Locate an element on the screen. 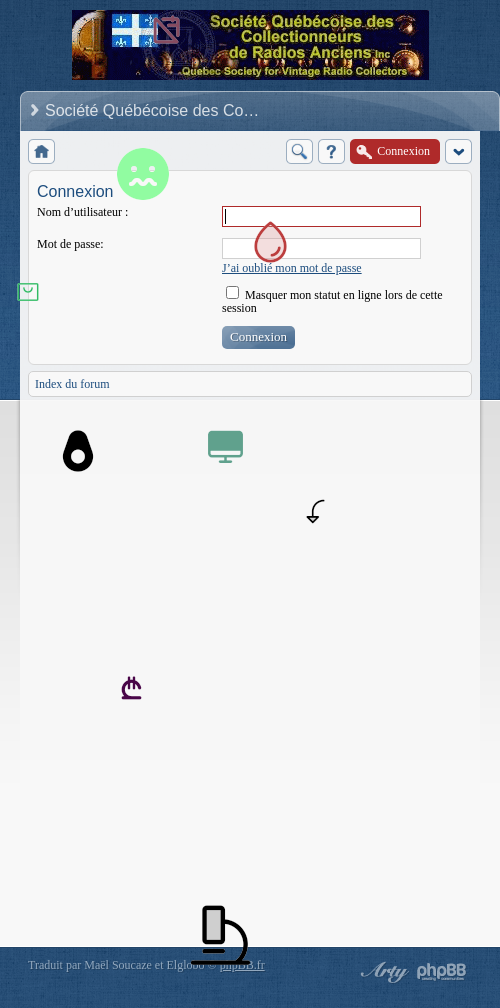  indicates a nervous or anxious status is located at coordinates (143, 174).